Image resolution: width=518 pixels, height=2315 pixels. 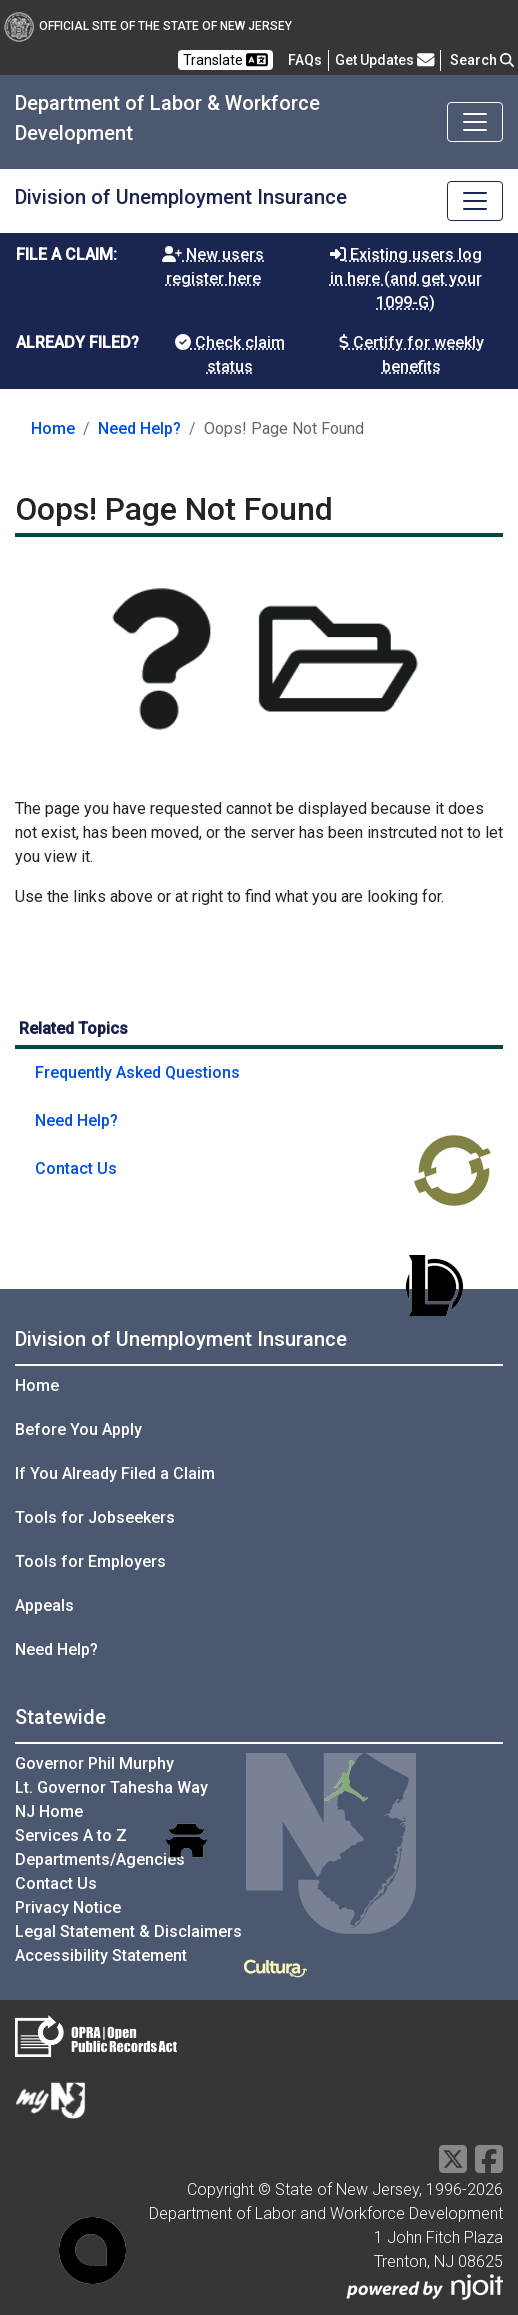 I want to click on Red Hat OpenShift platform logo, so click(x=452, y=1170).